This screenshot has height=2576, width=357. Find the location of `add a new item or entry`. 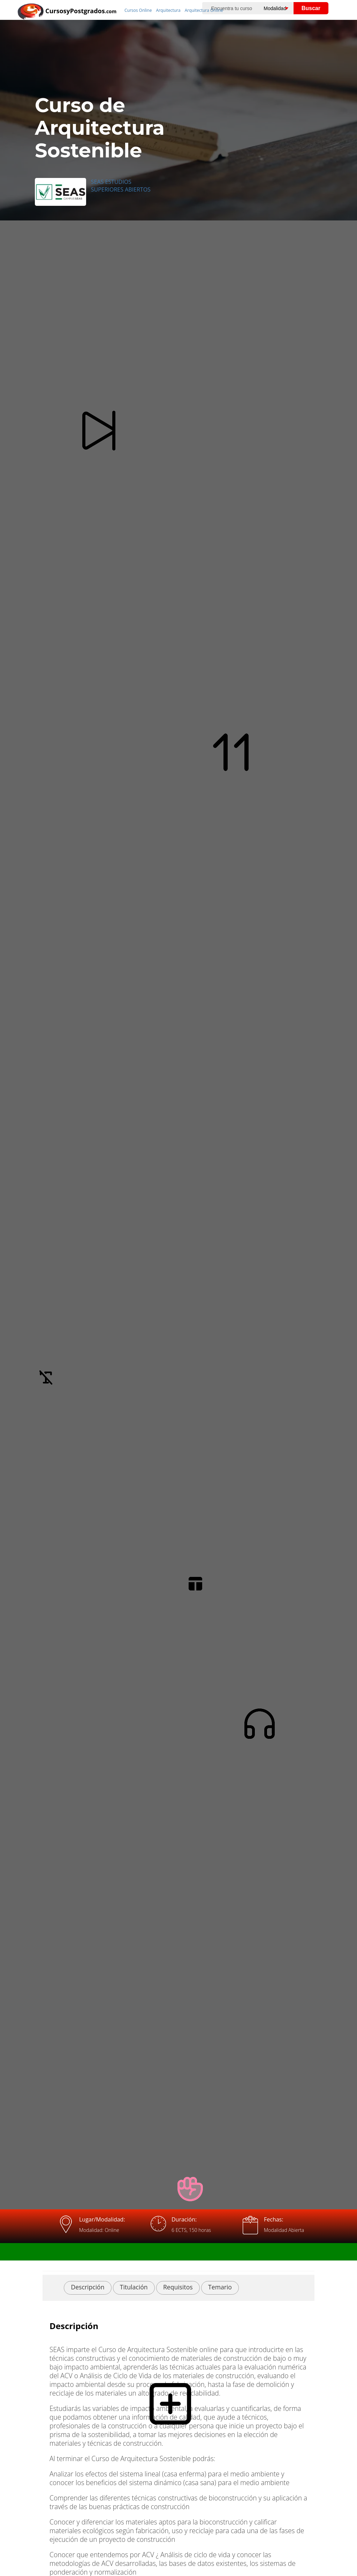

add a new item or entry is located at coordinates (170, 2404).